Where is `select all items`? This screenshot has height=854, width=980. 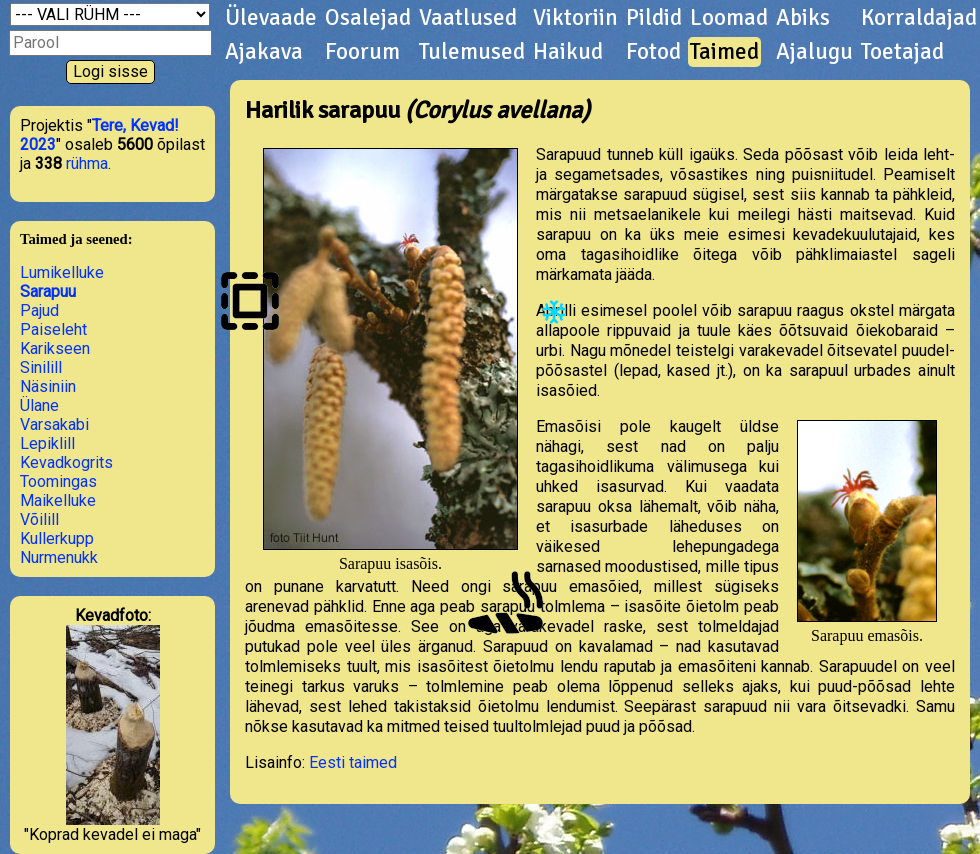
select all items is located at coordinates (250, 301).